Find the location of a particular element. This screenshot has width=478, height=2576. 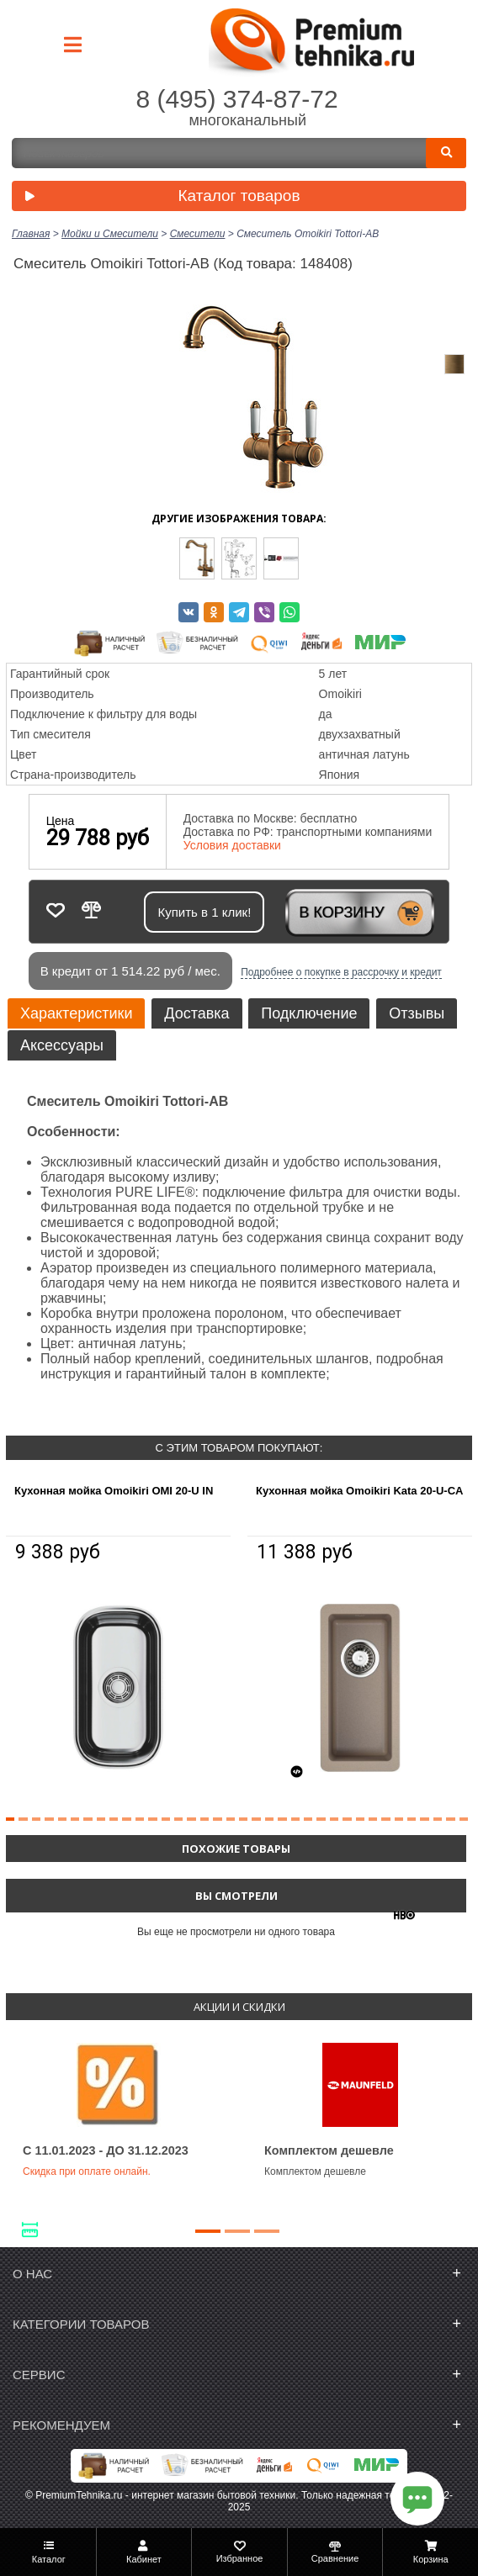

open the HBO streaming app is located at coordinates (404, 1915).